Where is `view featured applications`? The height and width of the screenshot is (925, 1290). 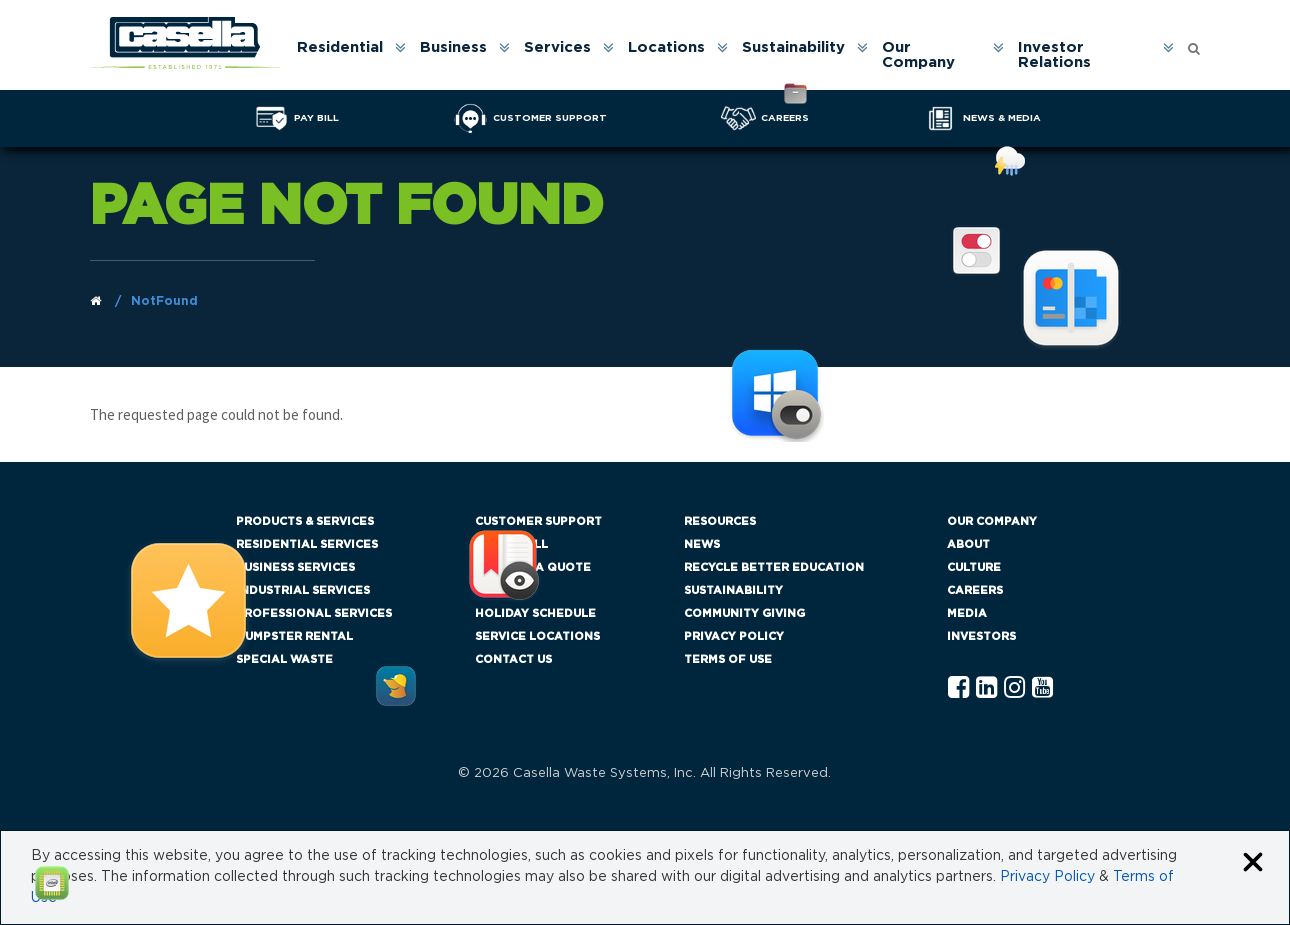
view featured applications is located at coordinates (188, 600).